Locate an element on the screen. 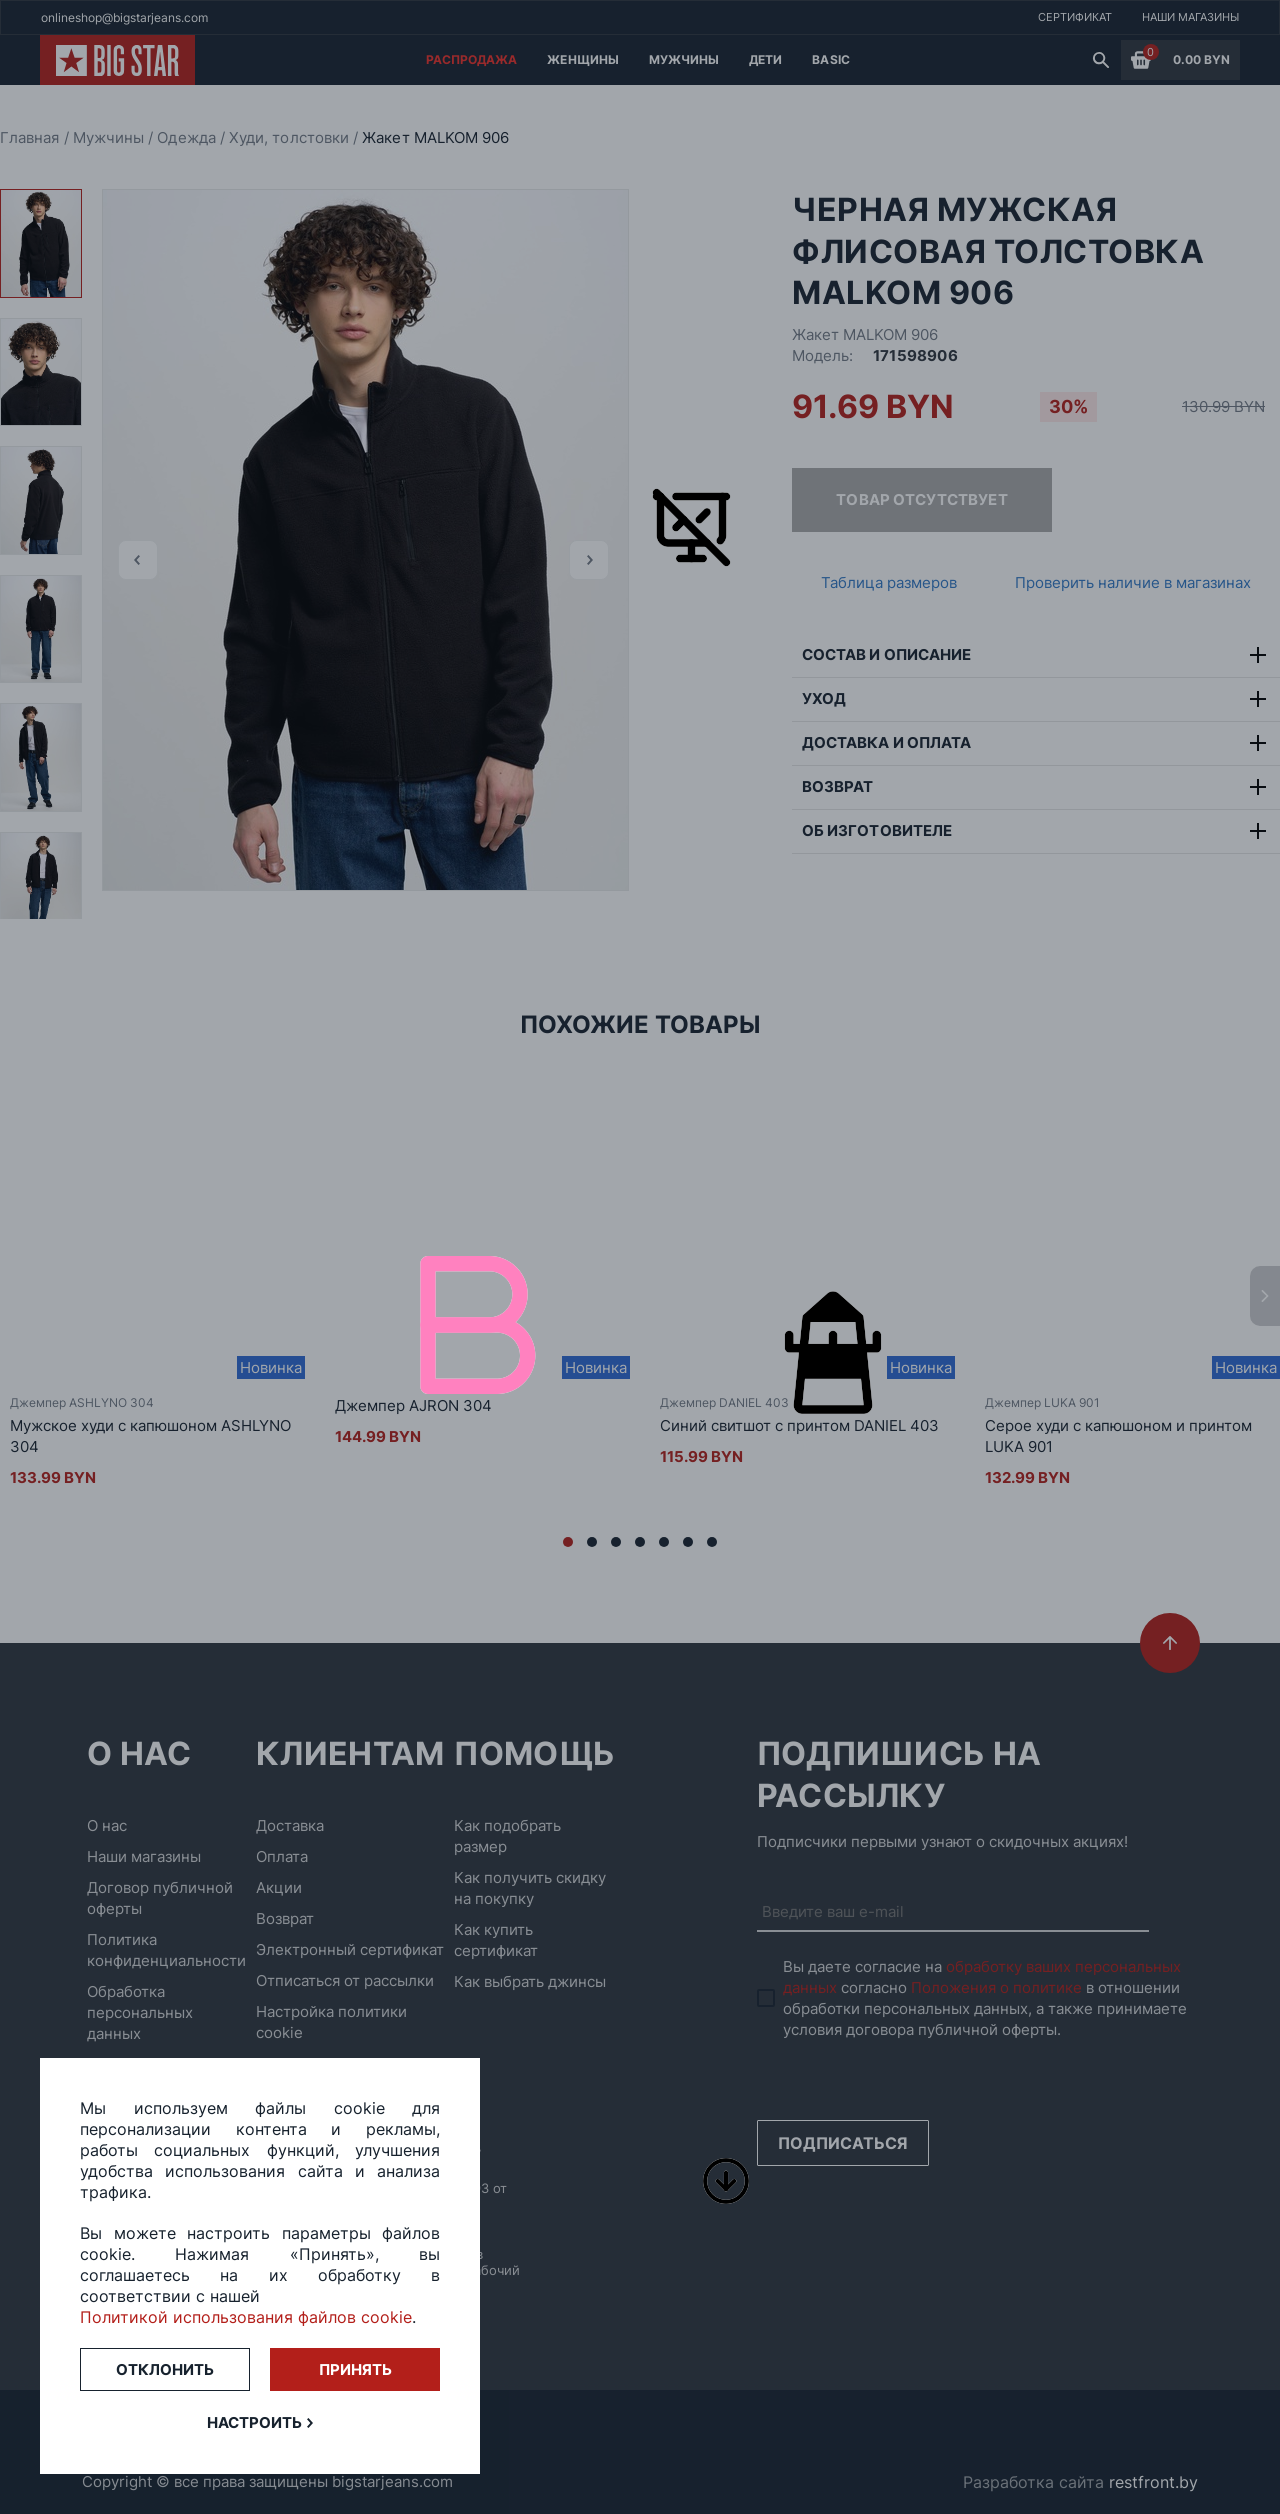  stop screen sharing or presentation mode is located at coordinates (691, 527).